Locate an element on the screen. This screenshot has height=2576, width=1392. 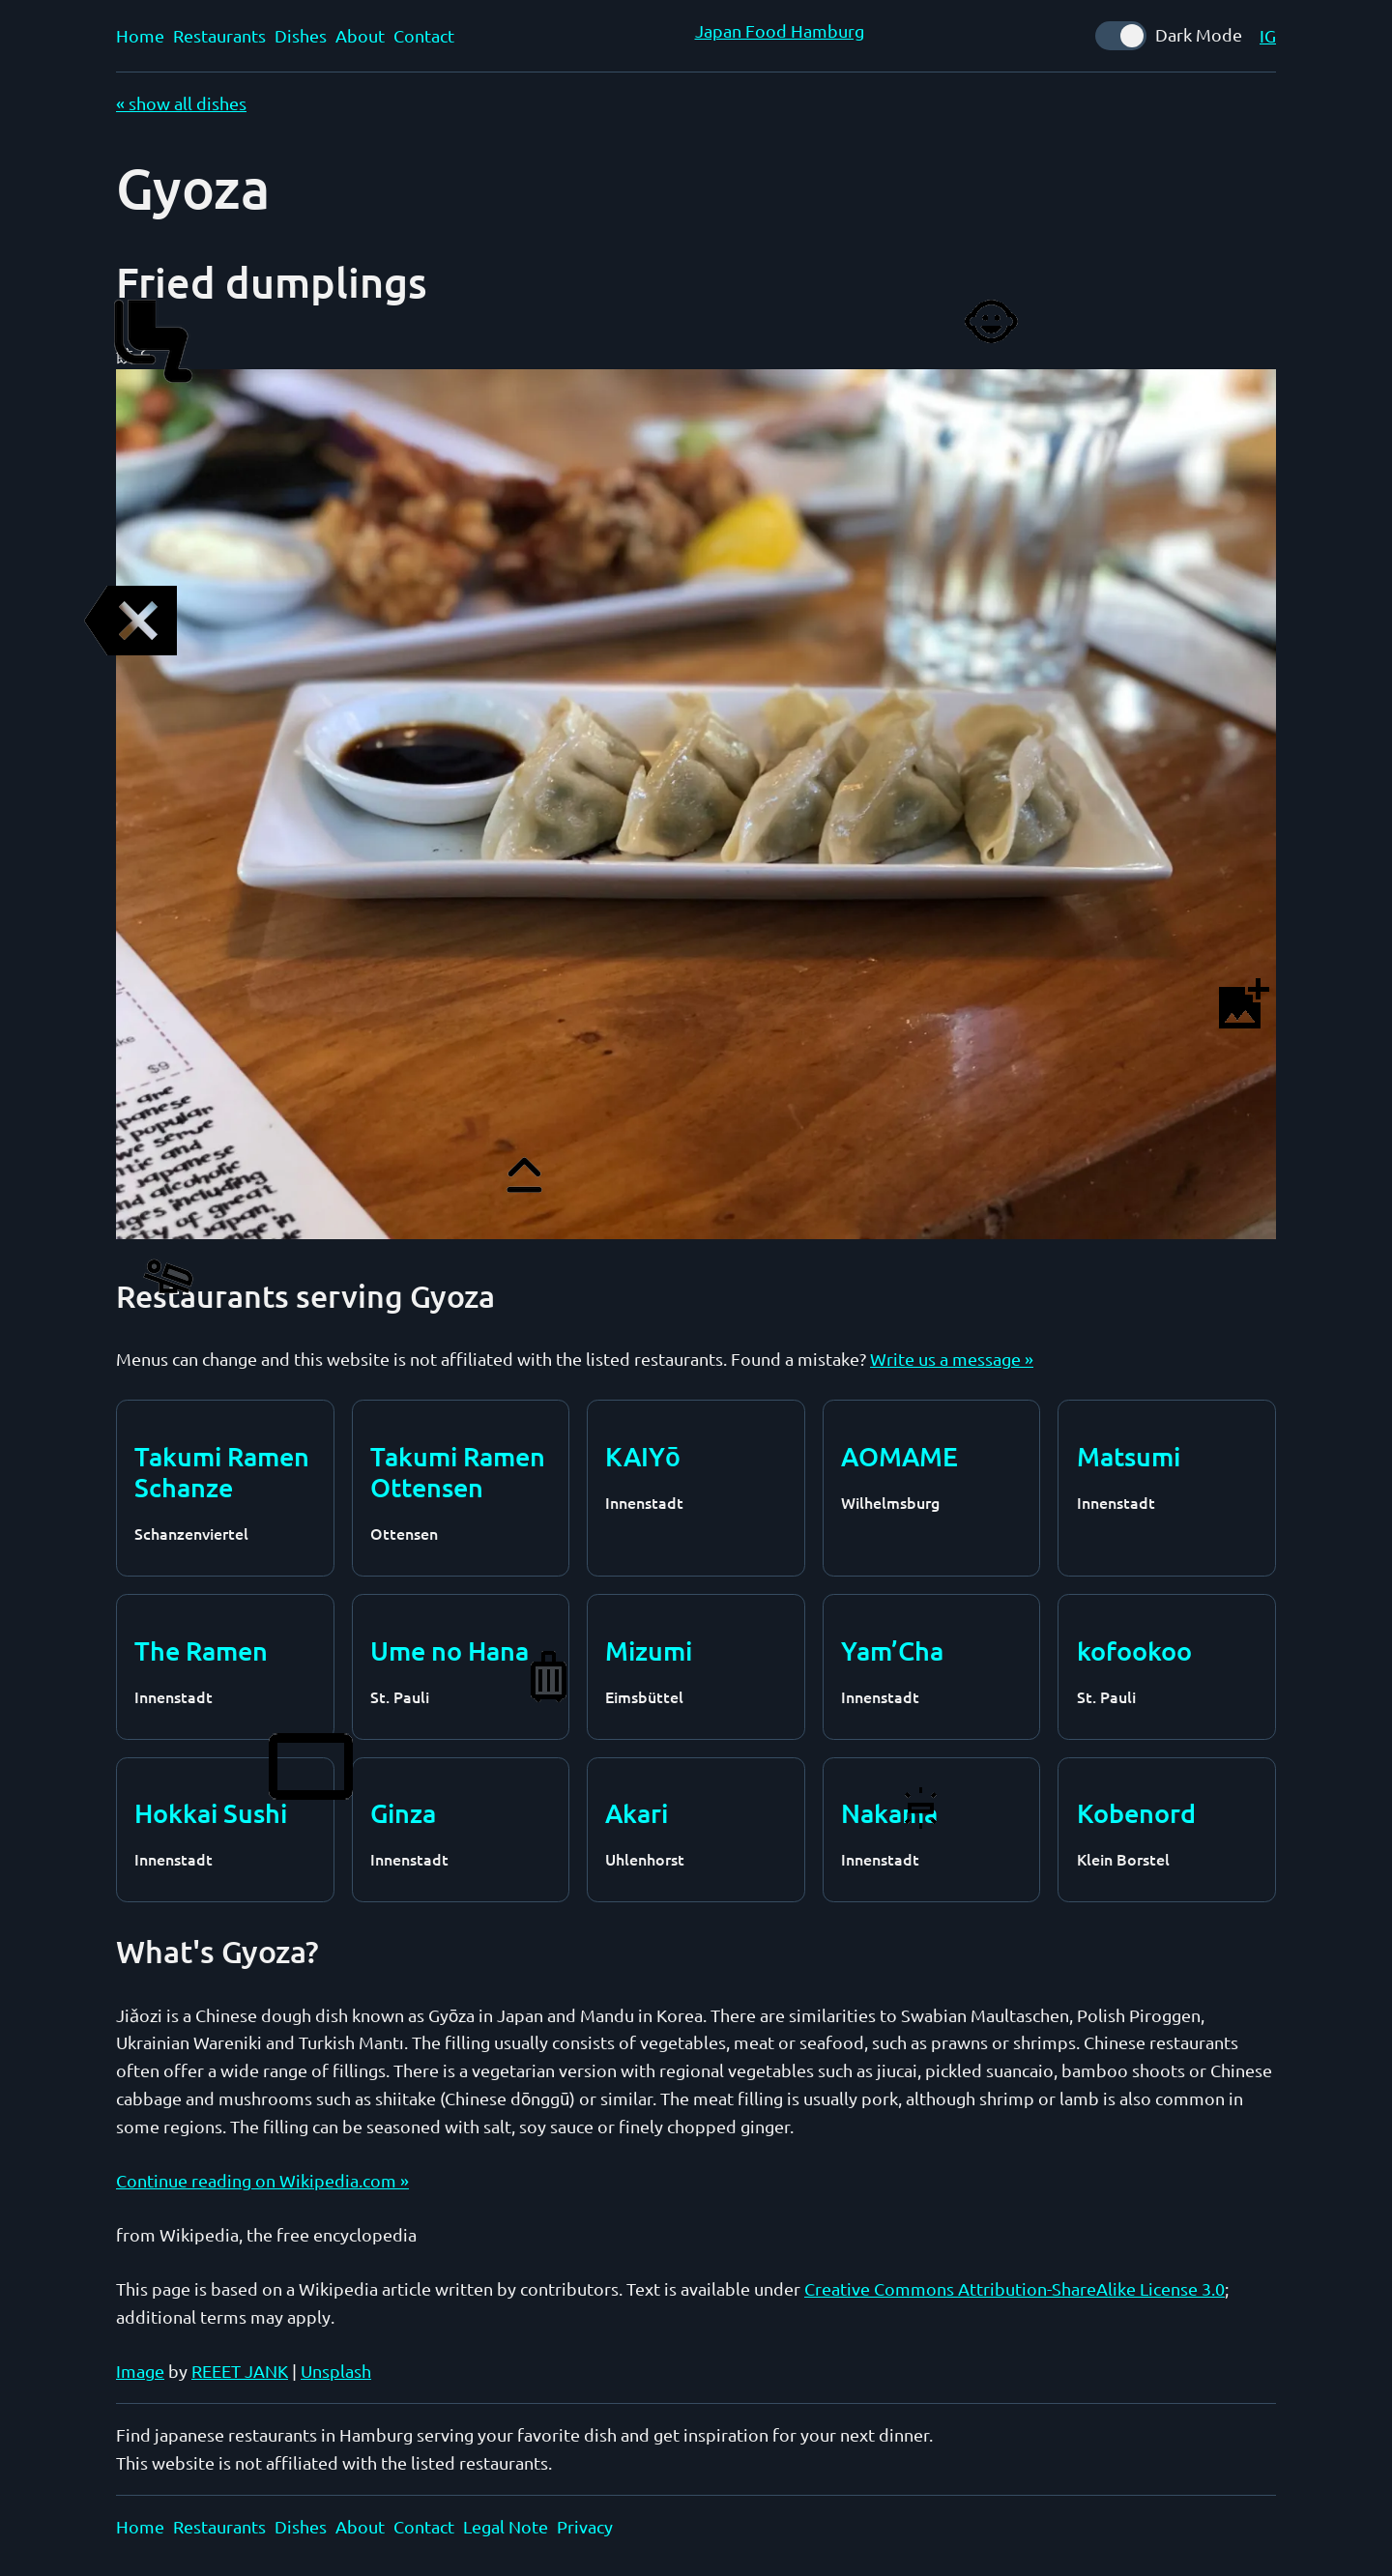
delete the last character entered is located at coordinates (130, 621).